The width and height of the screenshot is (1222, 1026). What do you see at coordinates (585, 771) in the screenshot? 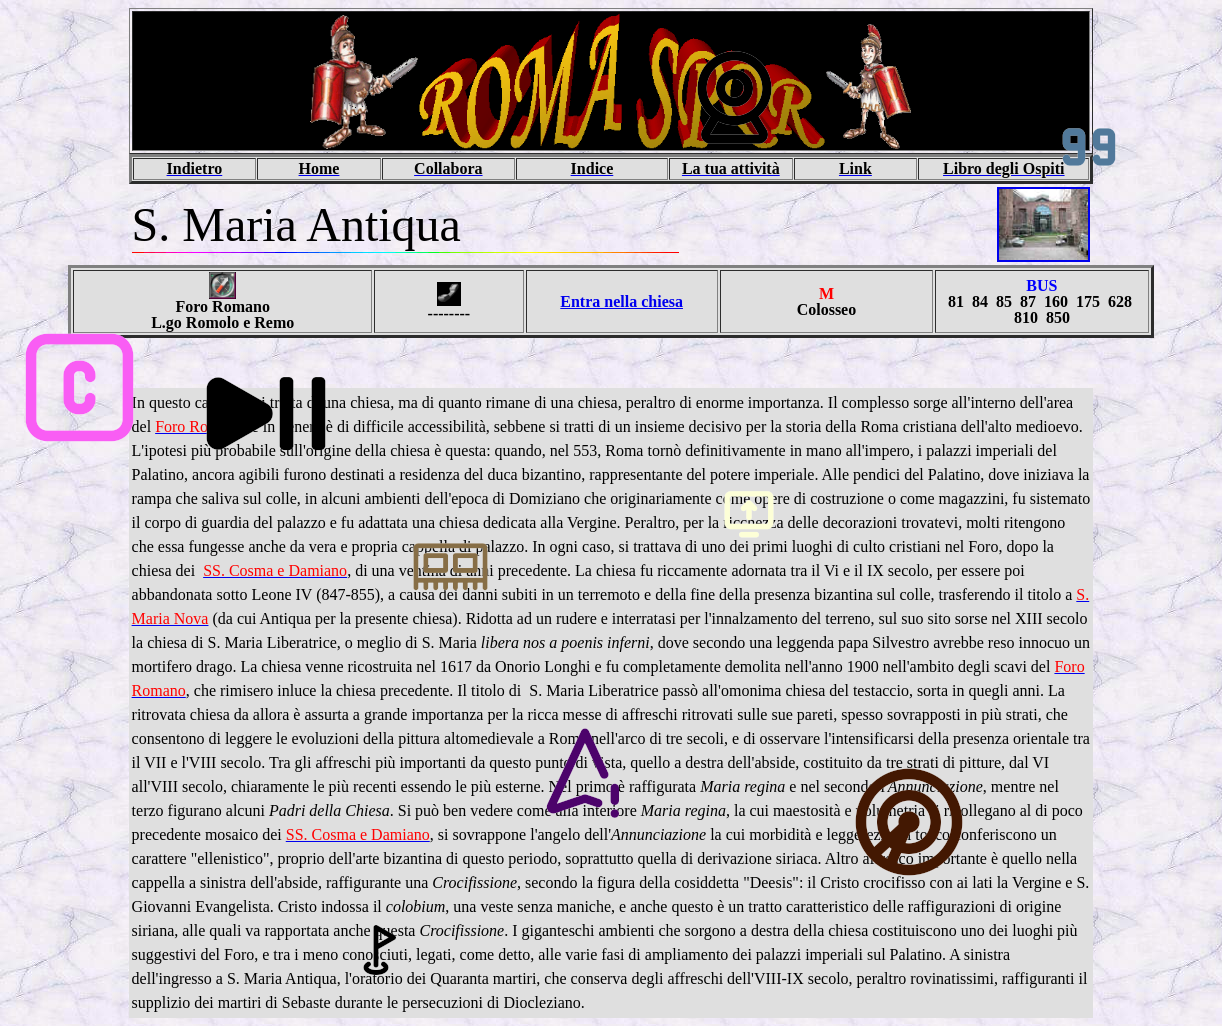
I see `navigation error or route issue detected` at bounding box center [585, 771].